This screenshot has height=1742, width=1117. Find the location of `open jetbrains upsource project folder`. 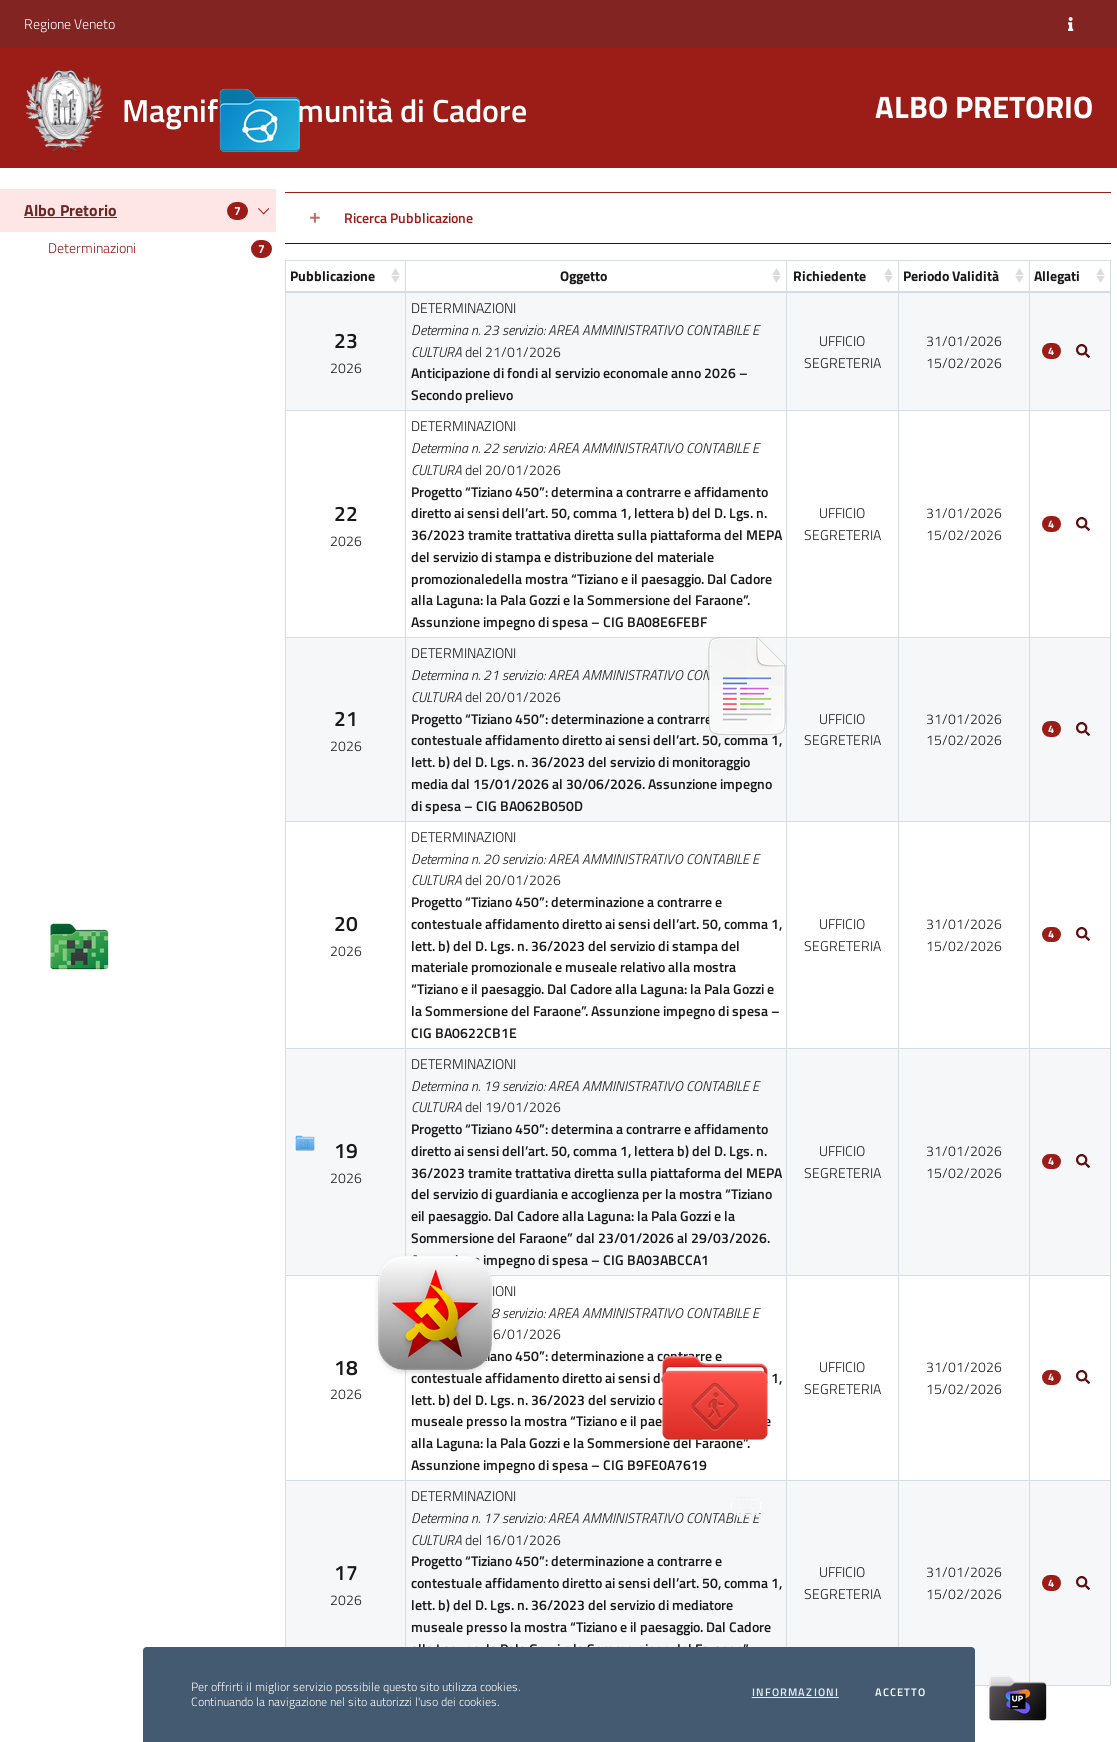

open jetbrains upsource project folder is located at coordinates (1017, 1699).